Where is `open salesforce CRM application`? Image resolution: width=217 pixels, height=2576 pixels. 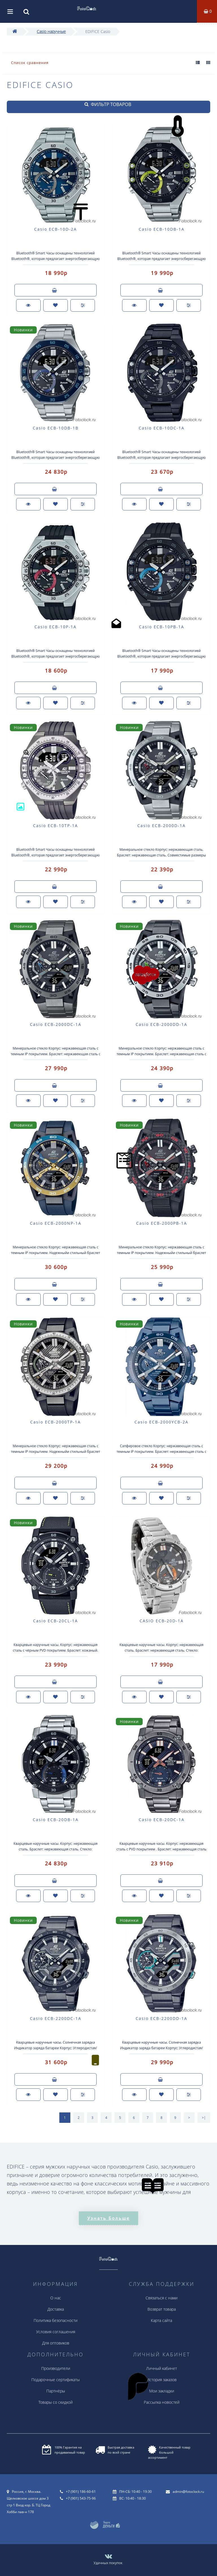 open salesforce CRM application is located at coordinates (146, 975).